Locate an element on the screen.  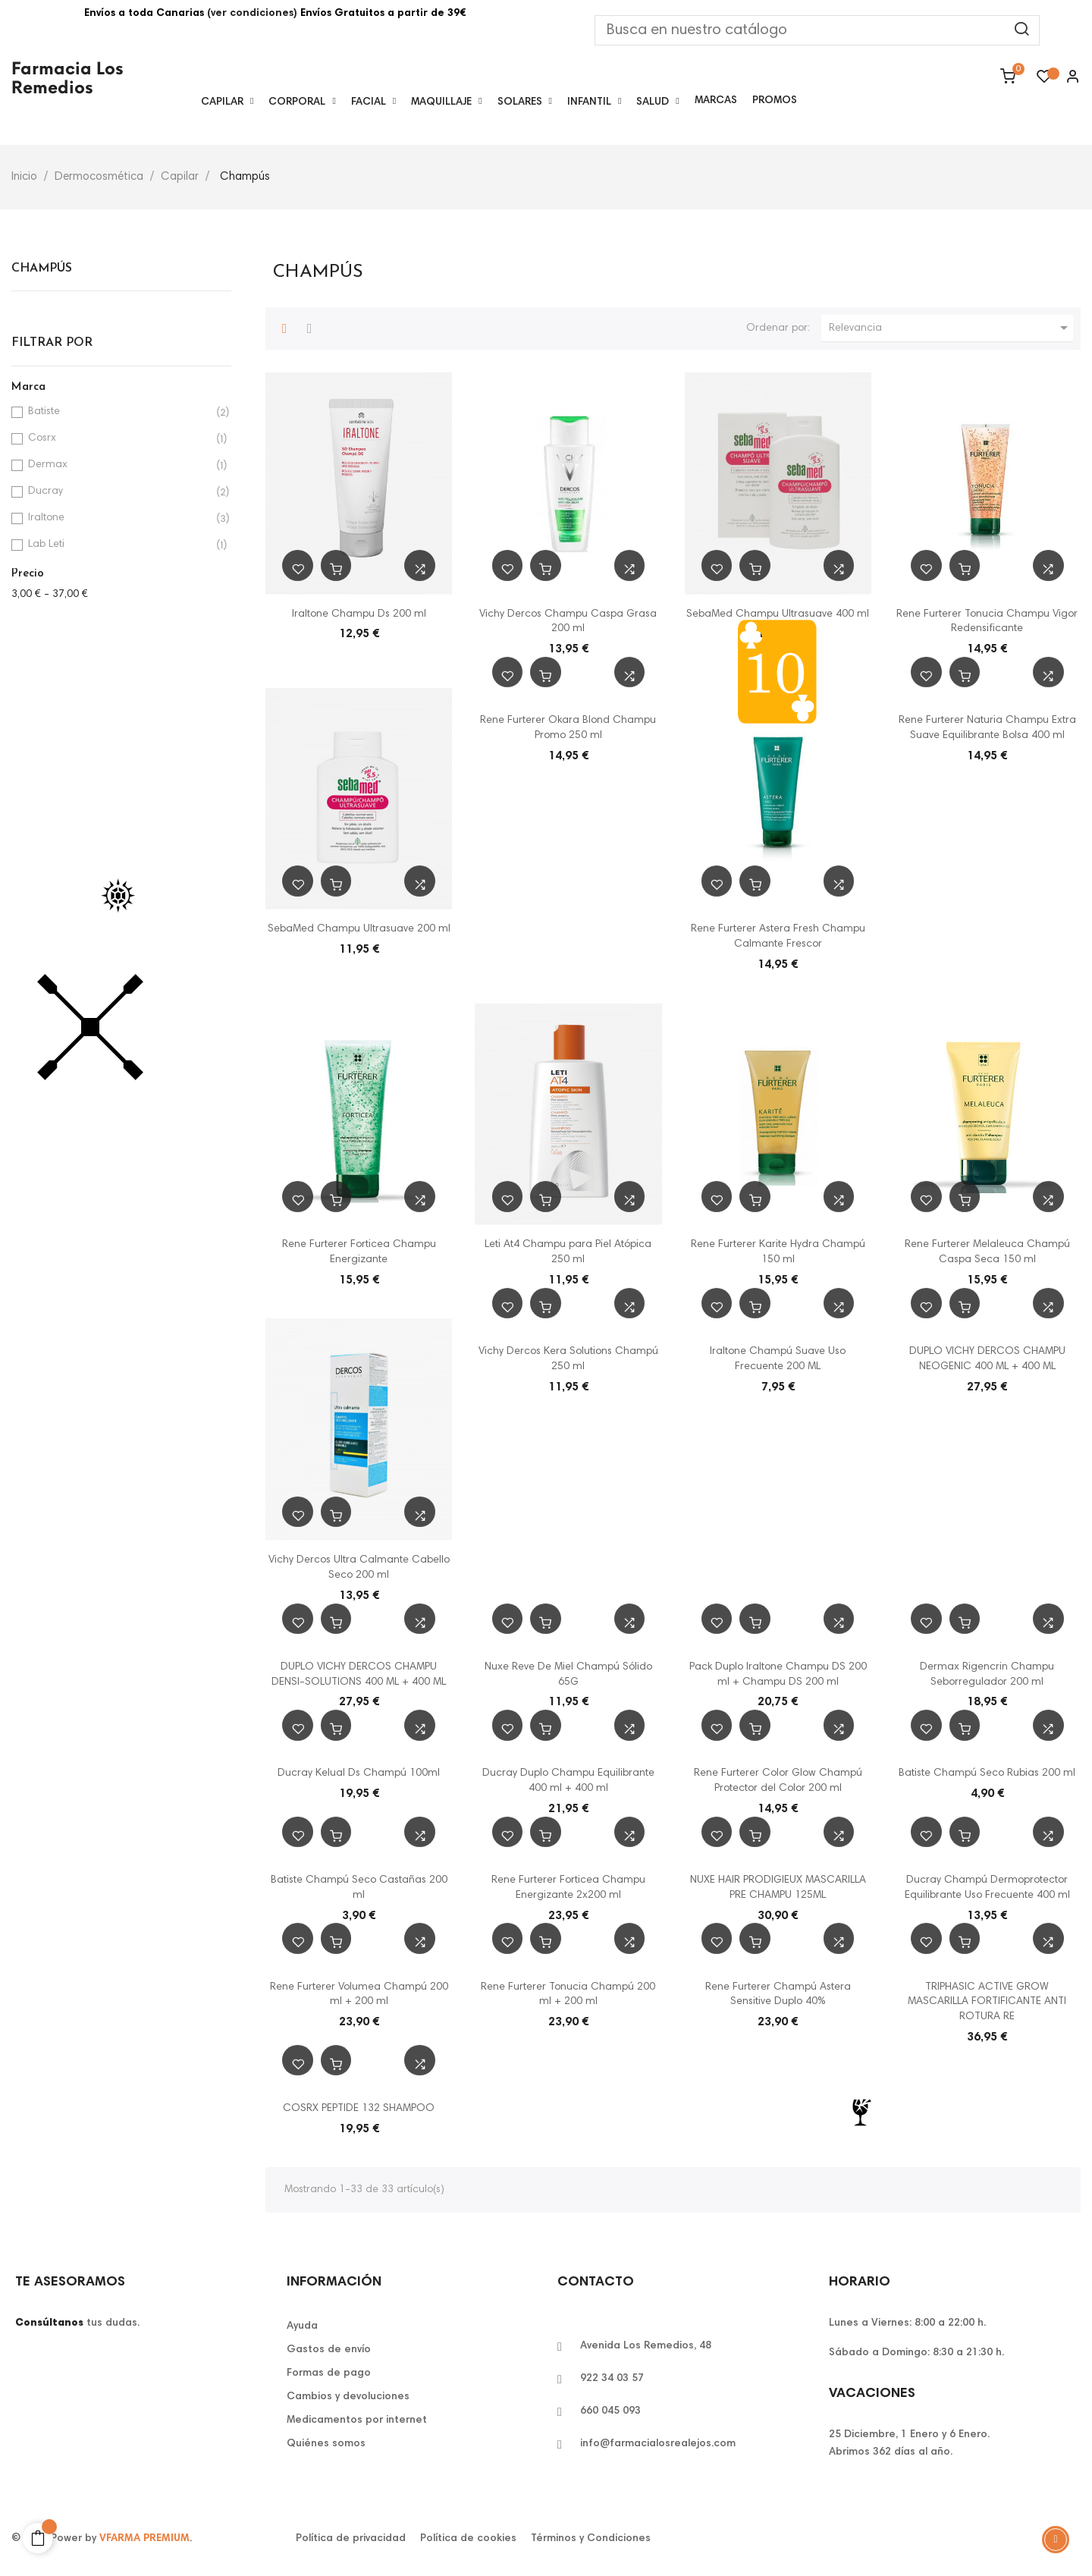
indicates a rare or legendary item is located at coordinates (118, 895).